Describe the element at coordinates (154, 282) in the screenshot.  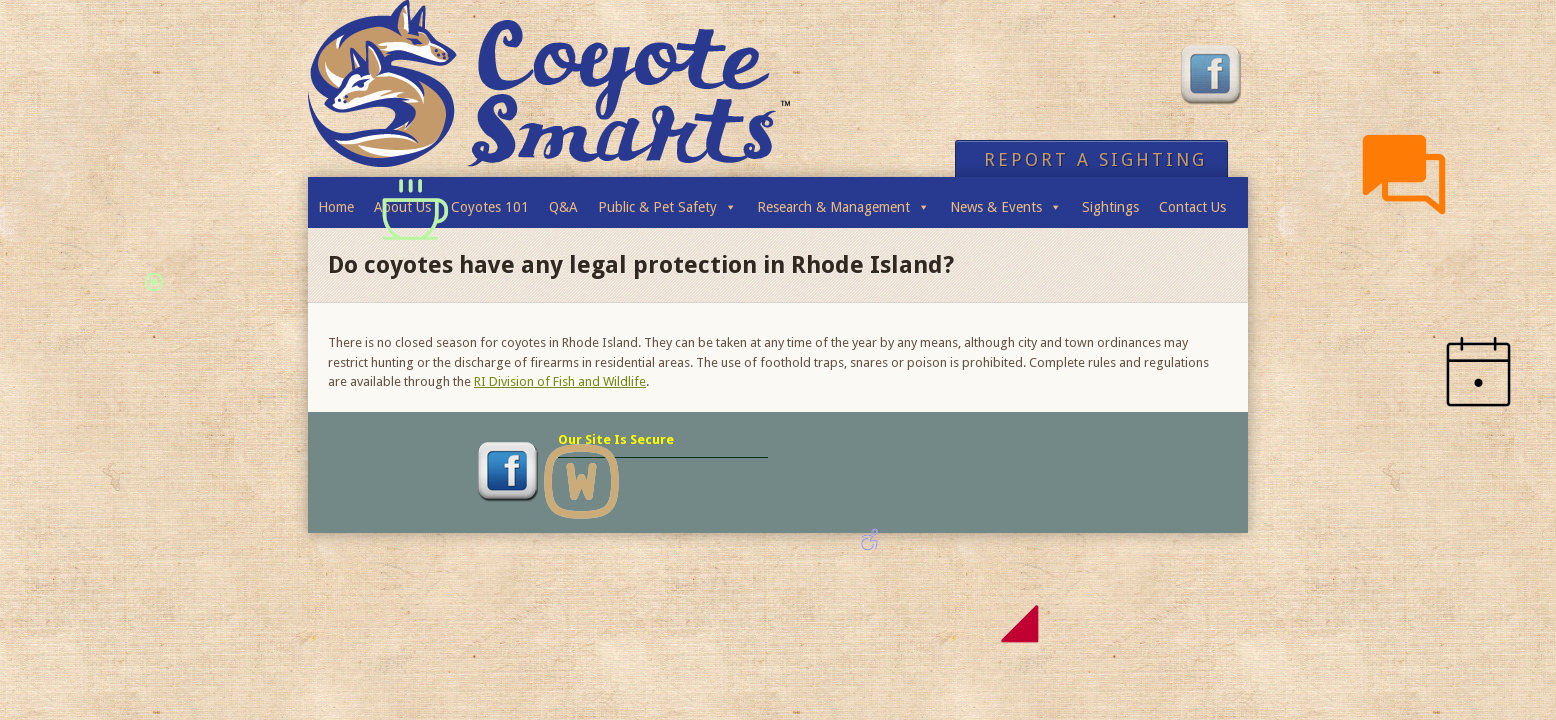
I see `indicates north direction on a map` at that location.